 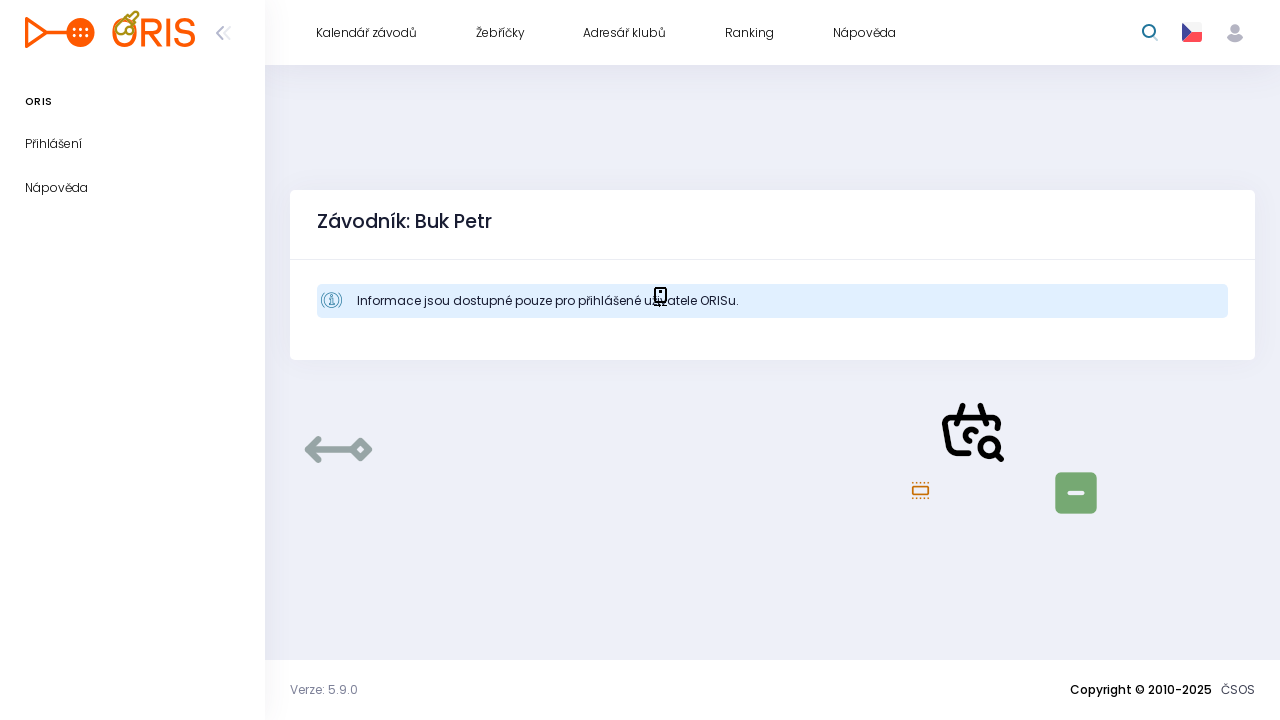 I want to click on navigate back to previous step, so click(x=338, y=449).